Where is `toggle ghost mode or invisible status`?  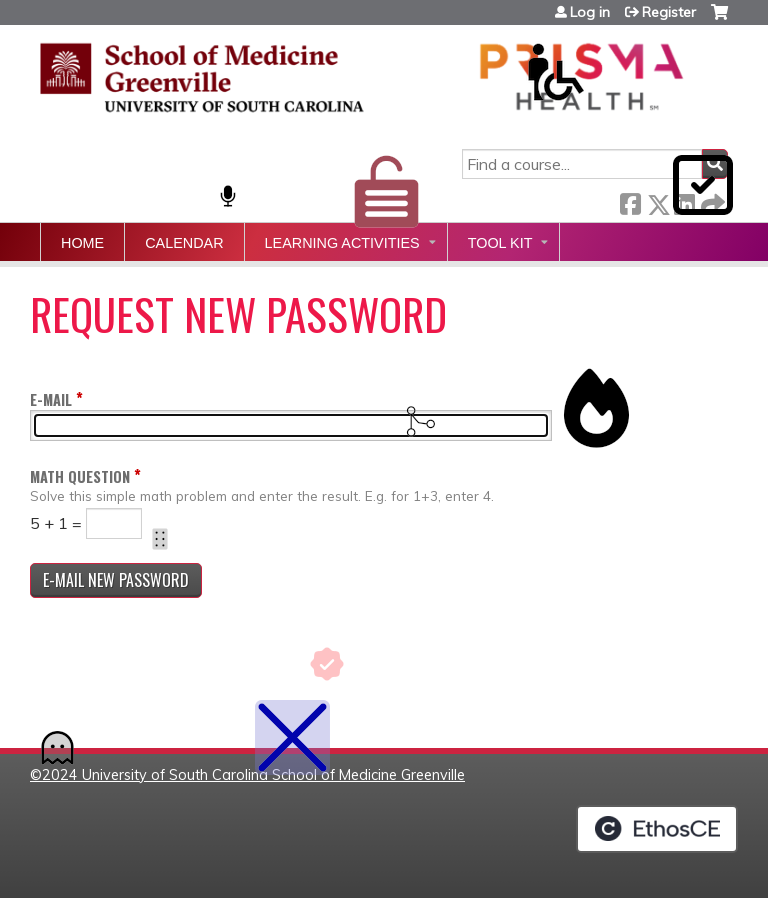
toggle ghost mode or invisible status is located at coordinates (57, 748).